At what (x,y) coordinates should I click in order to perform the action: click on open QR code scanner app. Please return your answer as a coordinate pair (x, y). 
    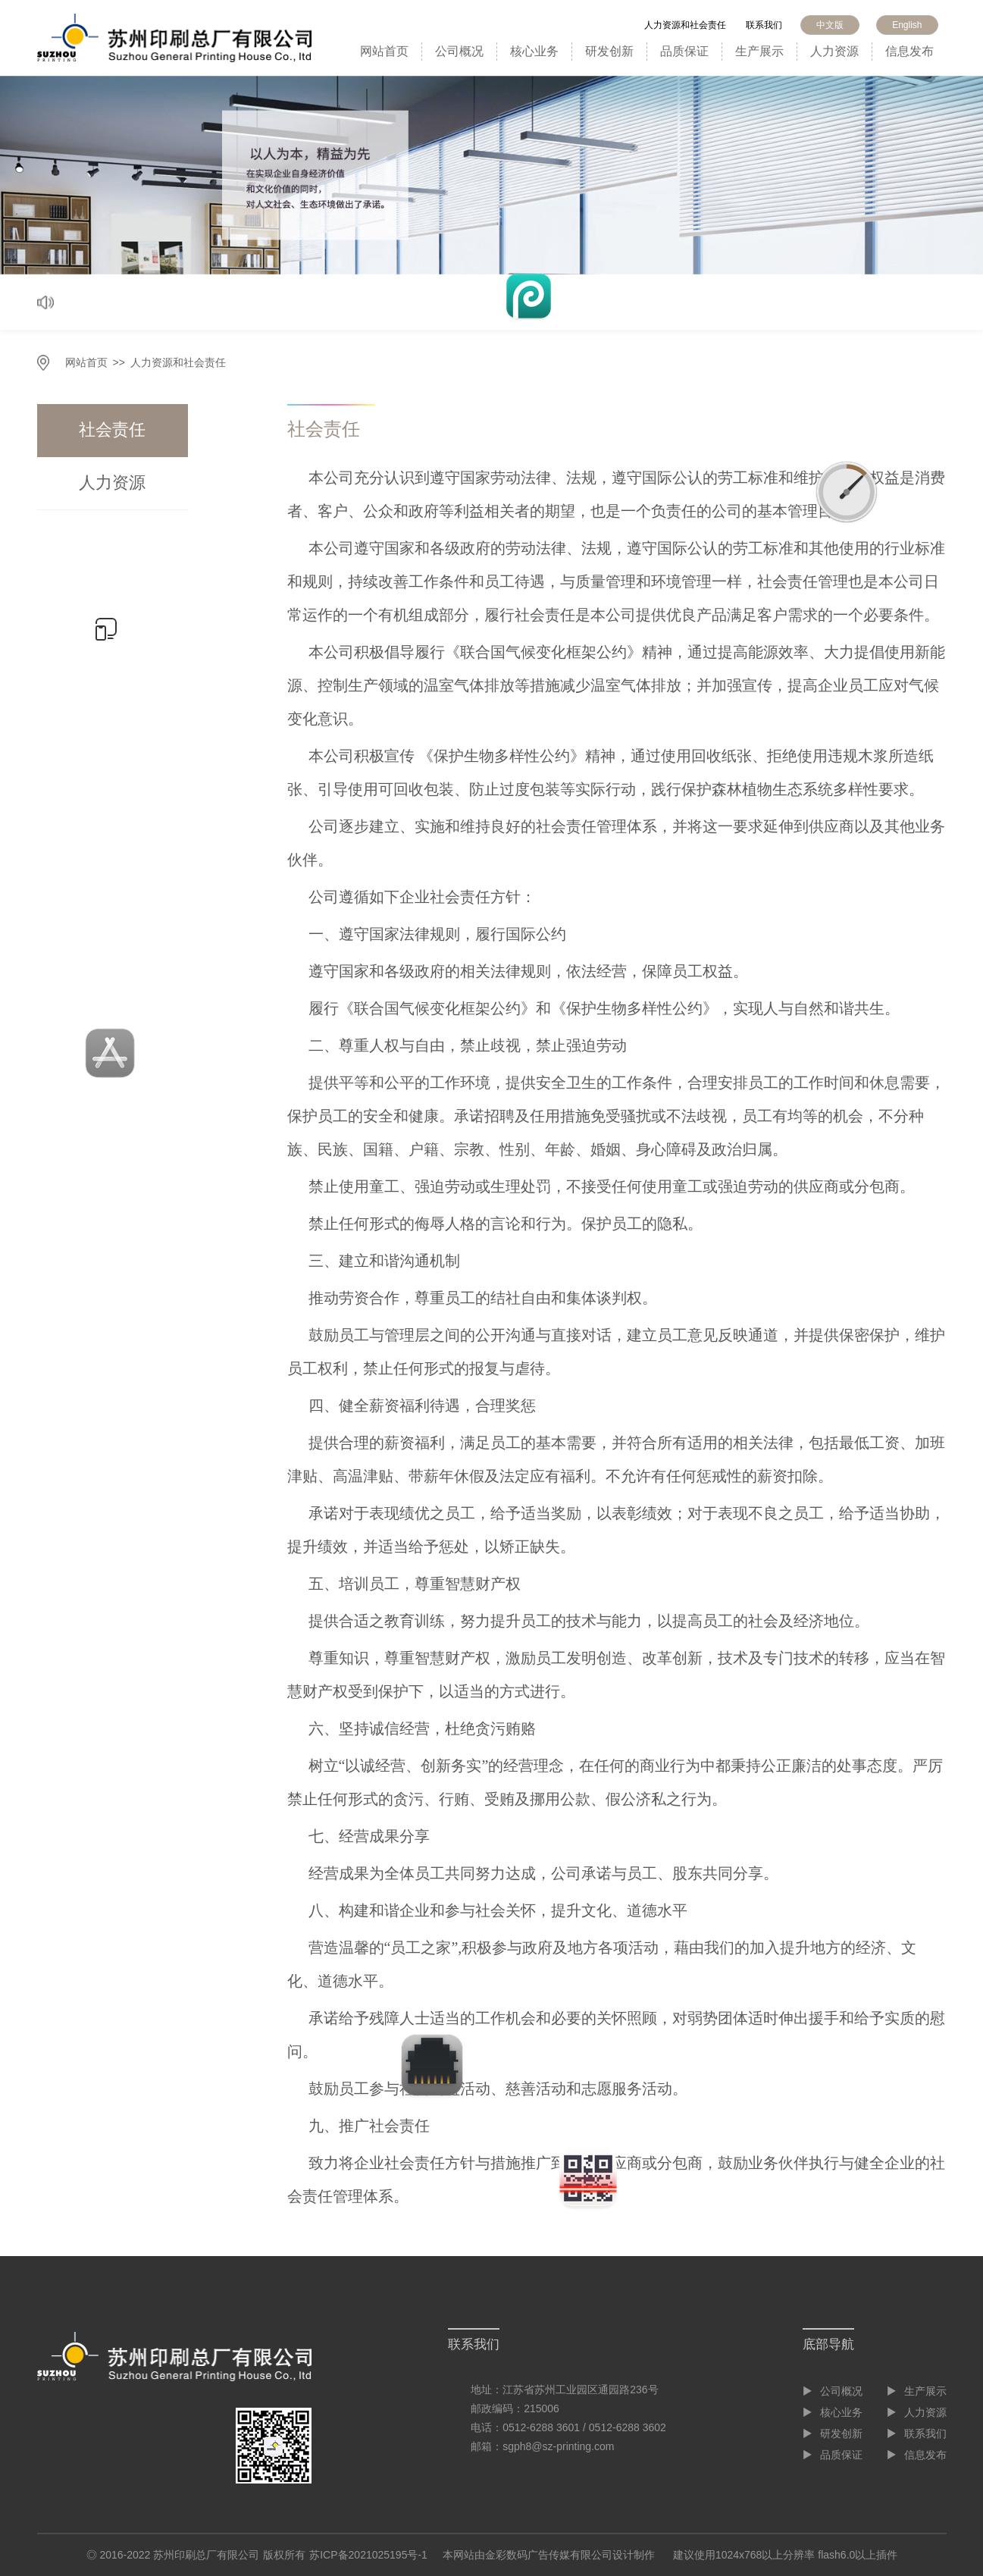
    Looking at the image, I should click on (588, 2178).